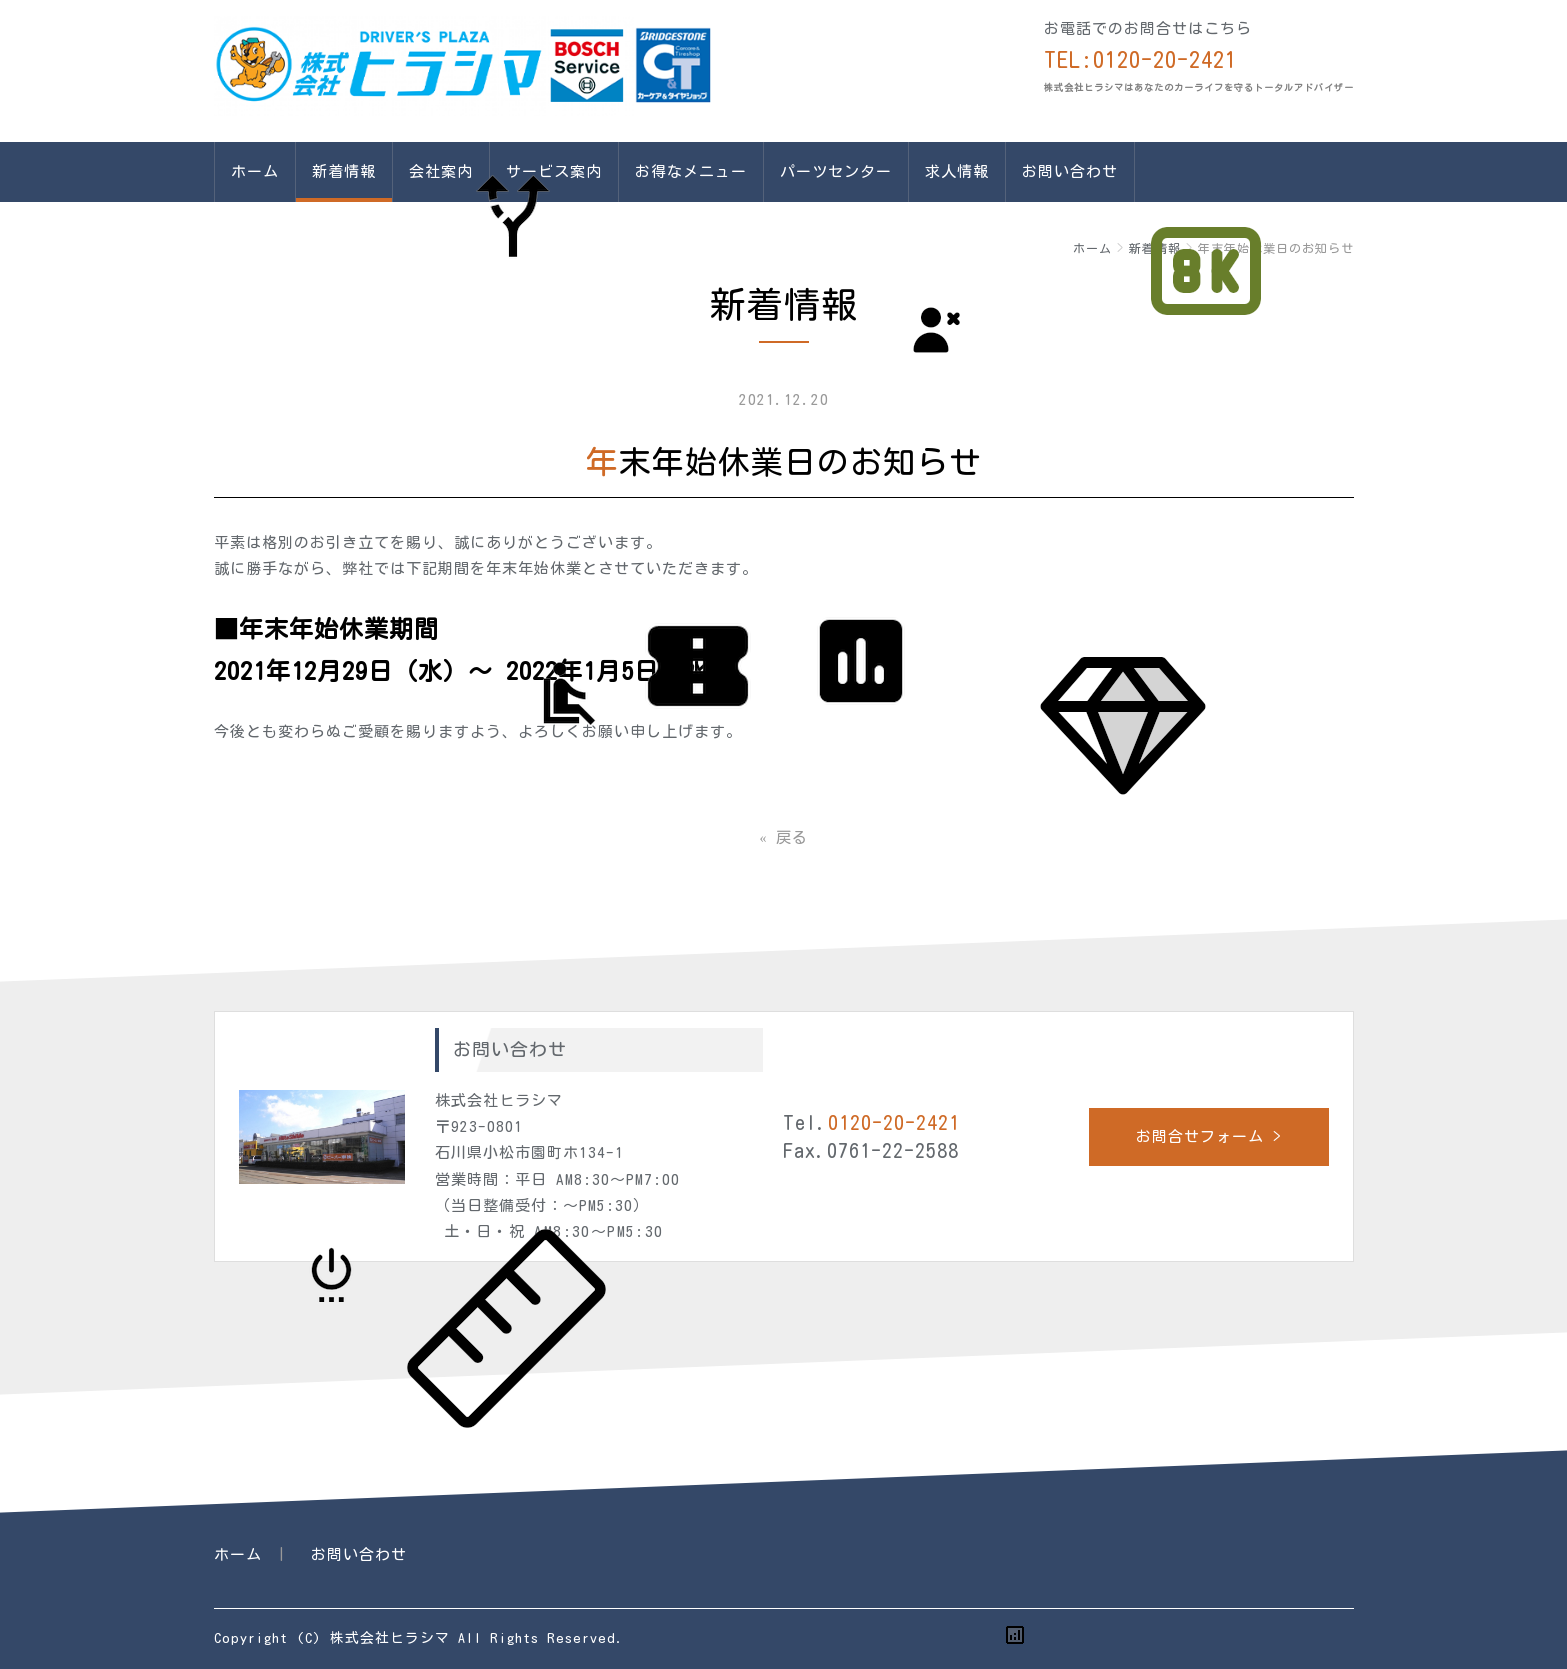 This screenshot has height=1669, width=1567. Describe the element at coordinates (861, 661) in the screenshot. I see `view poll results` at that location.